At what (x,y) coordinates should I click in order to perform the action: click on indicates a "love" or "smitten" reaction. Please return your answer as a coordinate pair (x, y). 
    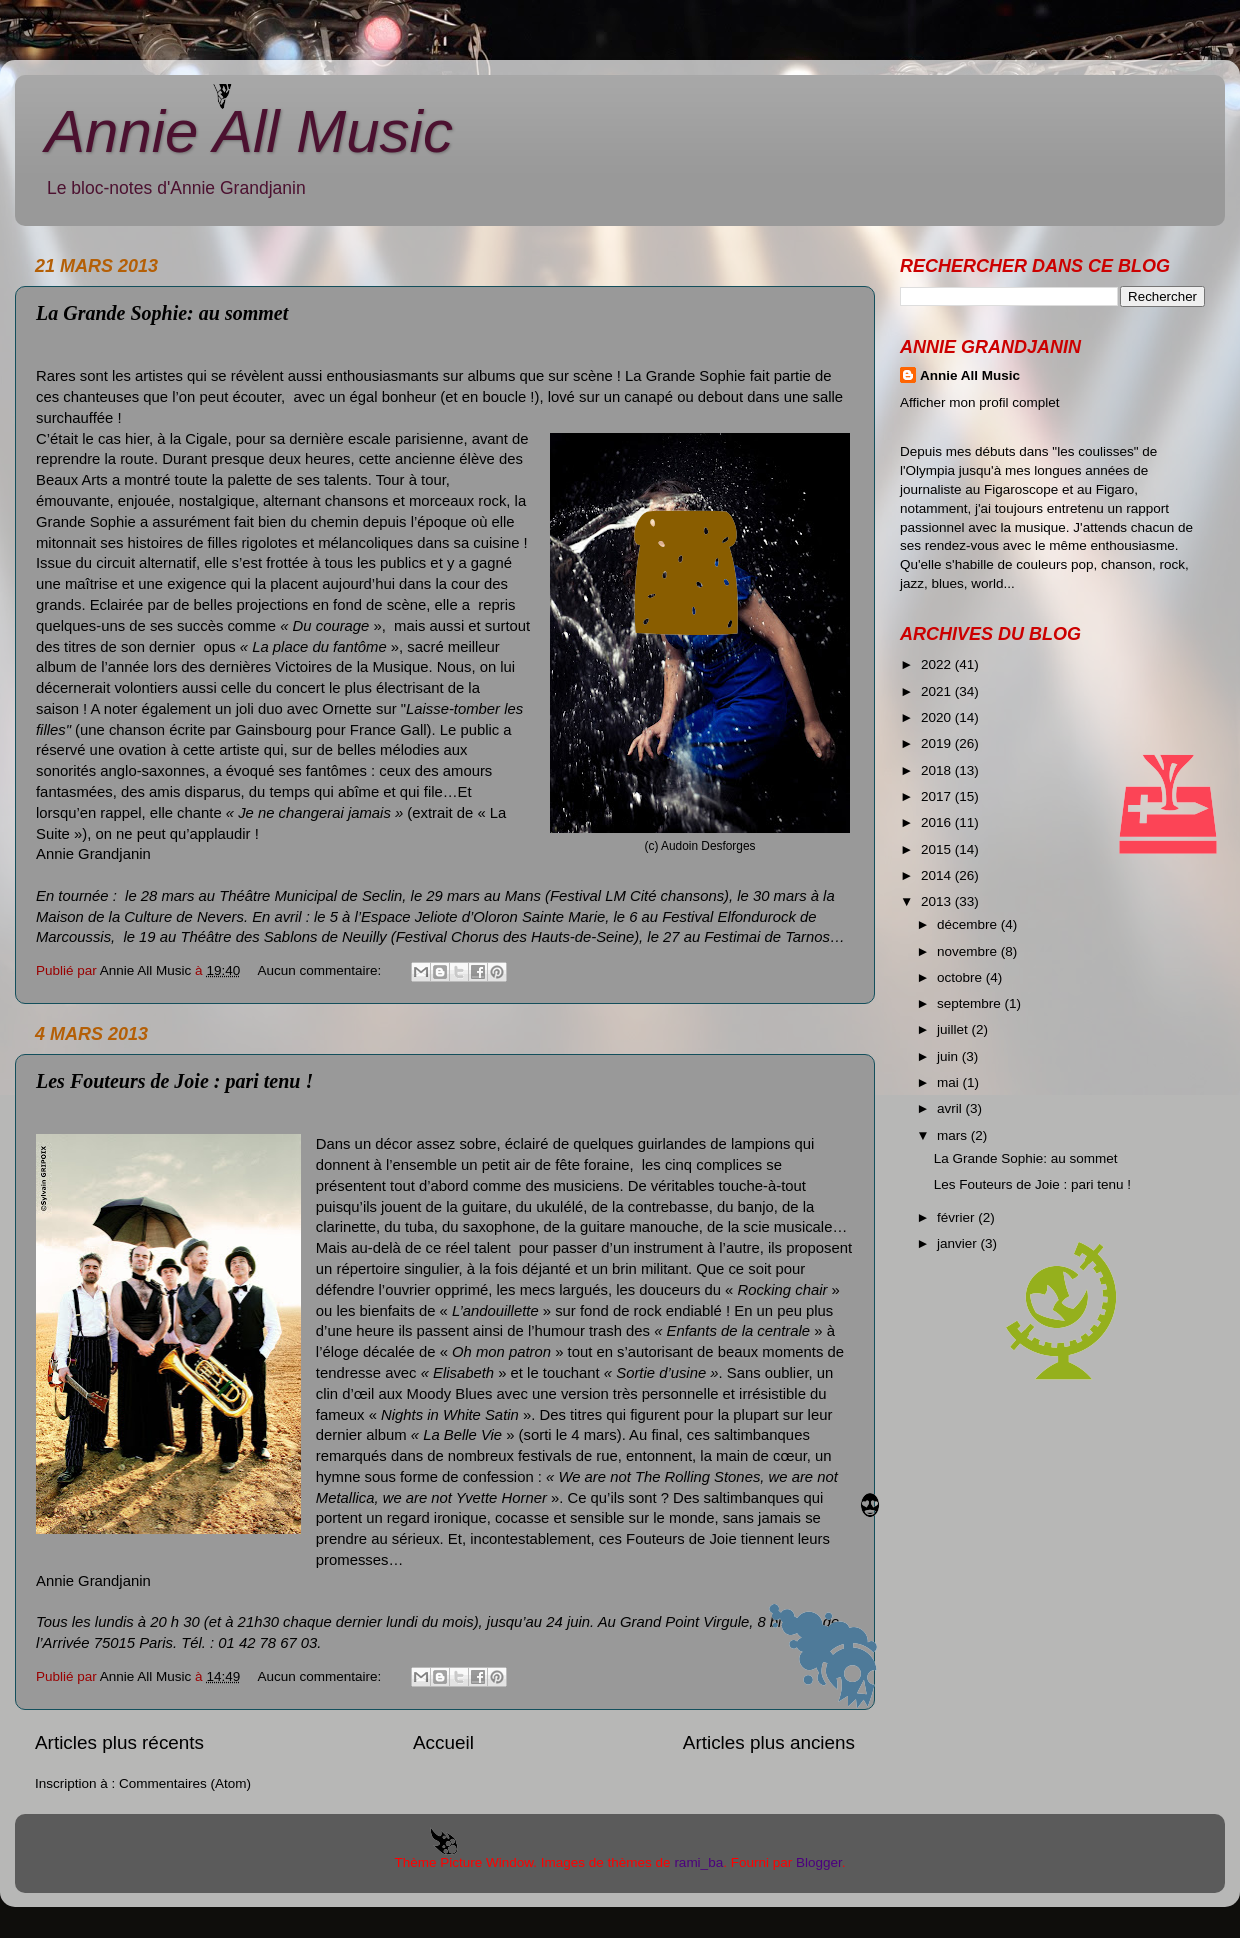
    Looking at the image, I should click on (870, 1505).